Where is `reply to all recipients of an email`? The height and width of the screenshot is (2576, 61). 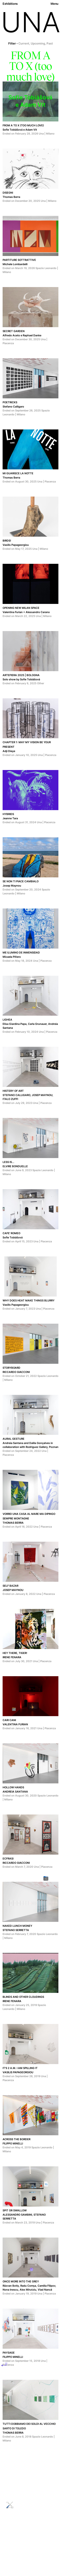 reply to all recipients of an email is located at coordinates (4, 2364).